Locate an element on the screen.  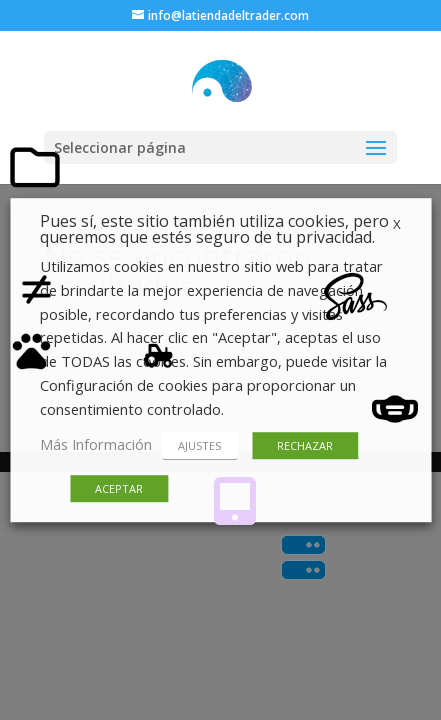
indicates values are not equal or mismatched is located at coordinates (36, 289).